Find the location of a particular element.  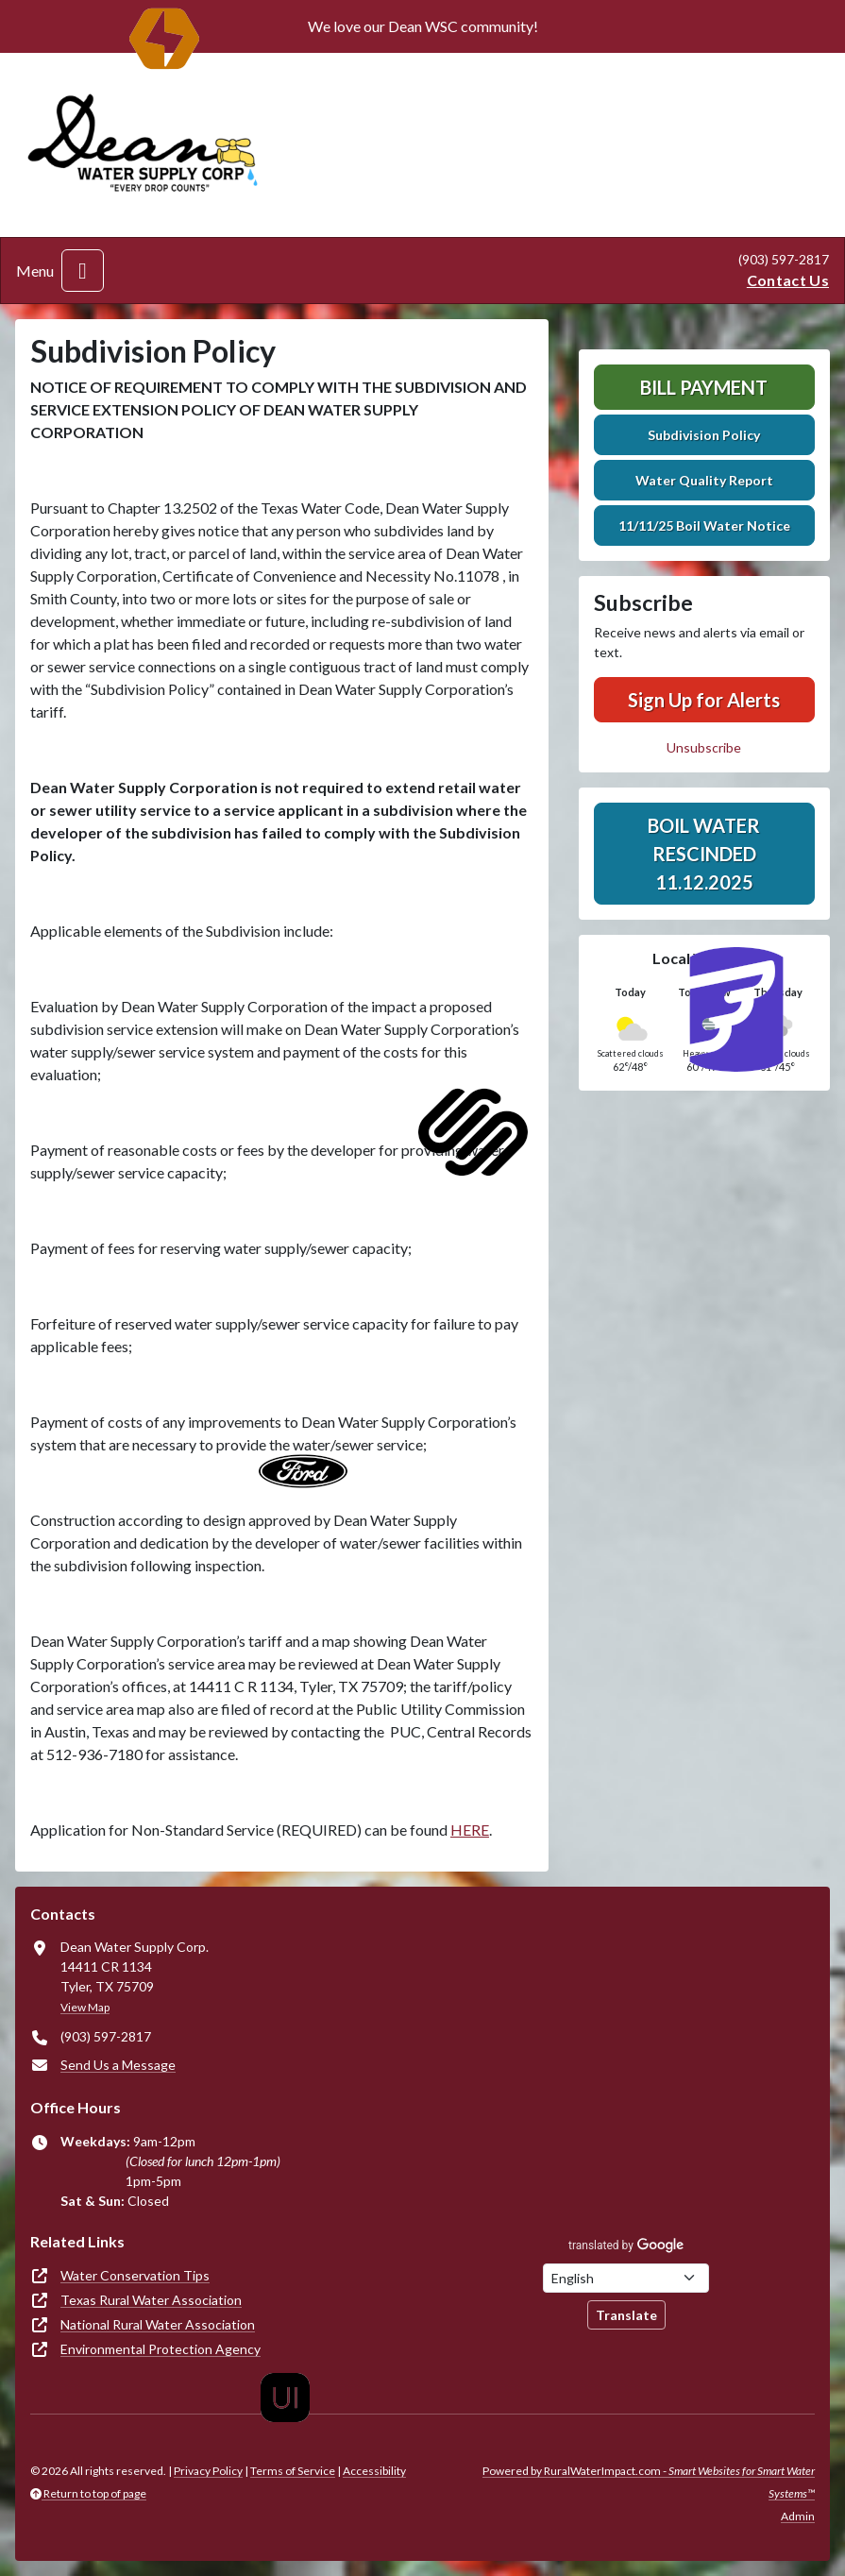

chakra ui logo is located at coordinates (164, 39).